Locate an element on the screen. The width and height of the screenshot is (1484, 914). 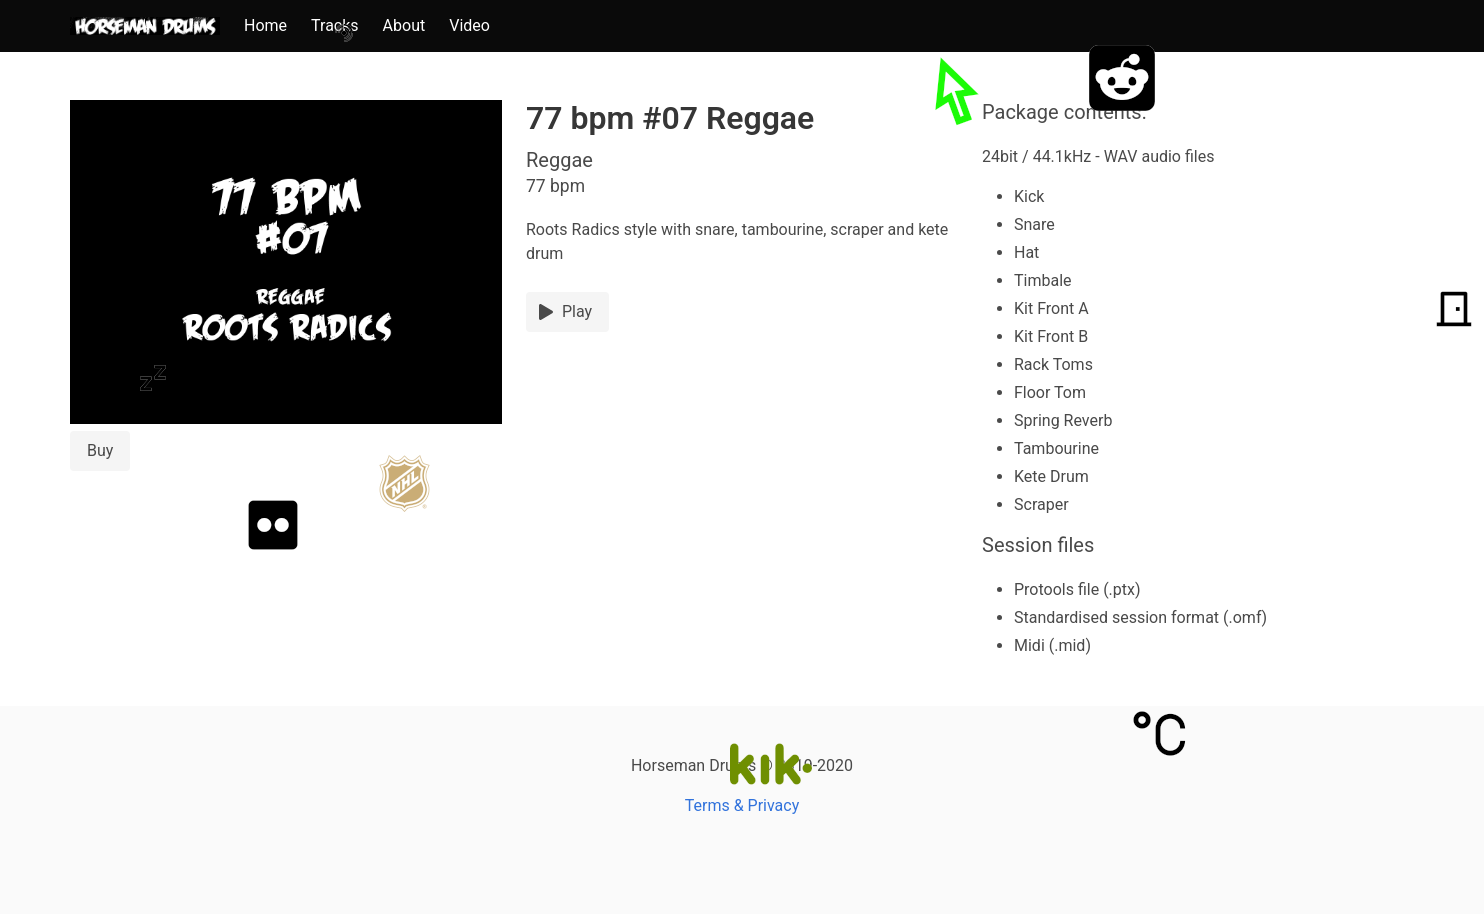
exit or log out of the application is located at coordinates (1454, 309).